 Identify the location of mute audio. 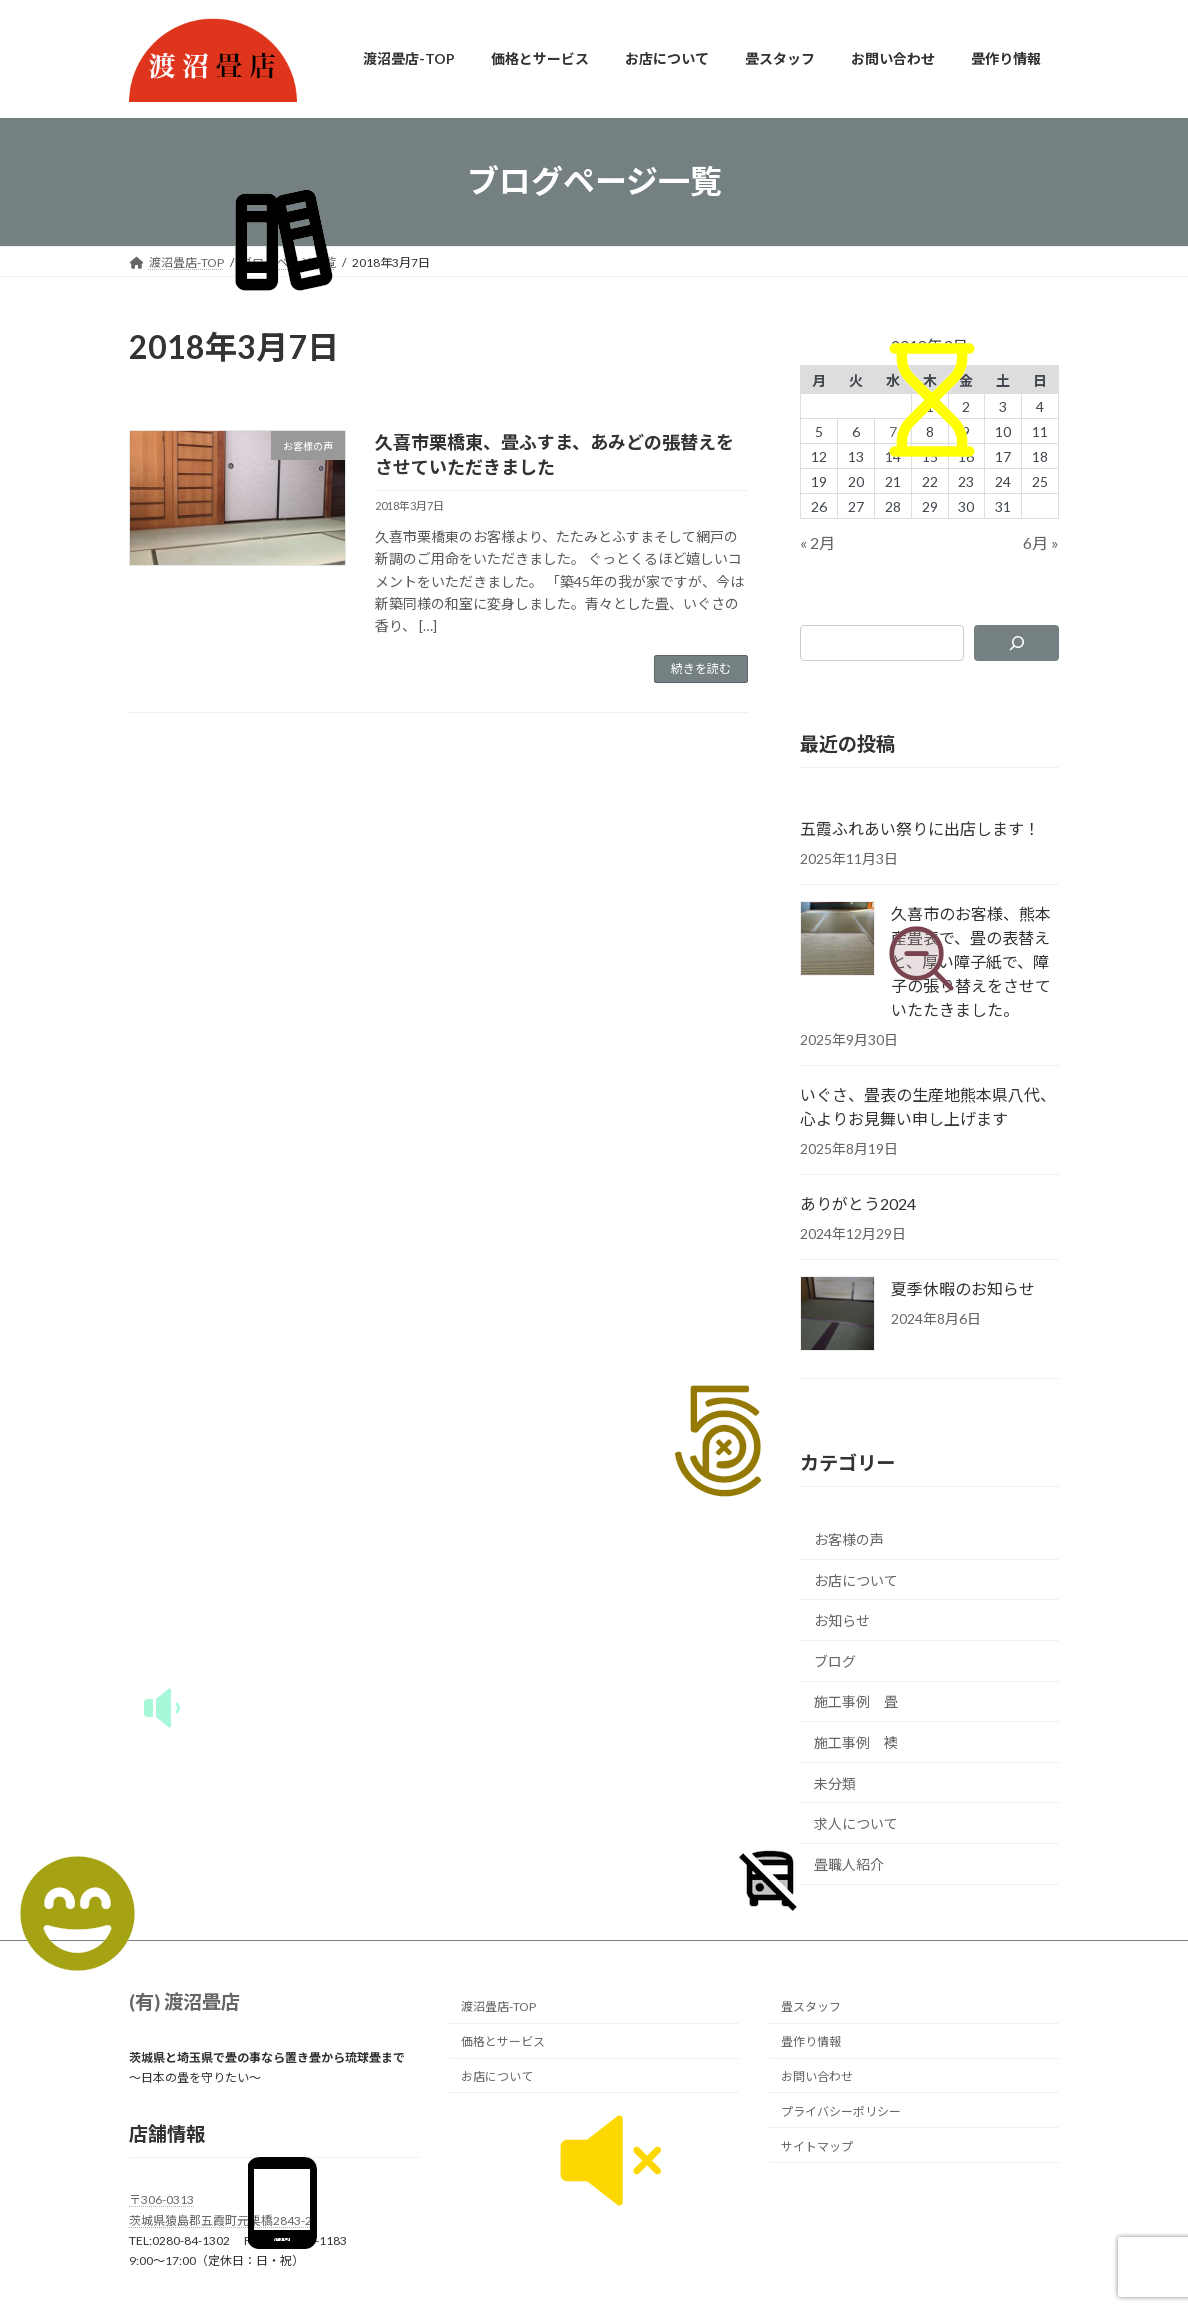
(605, 2160).